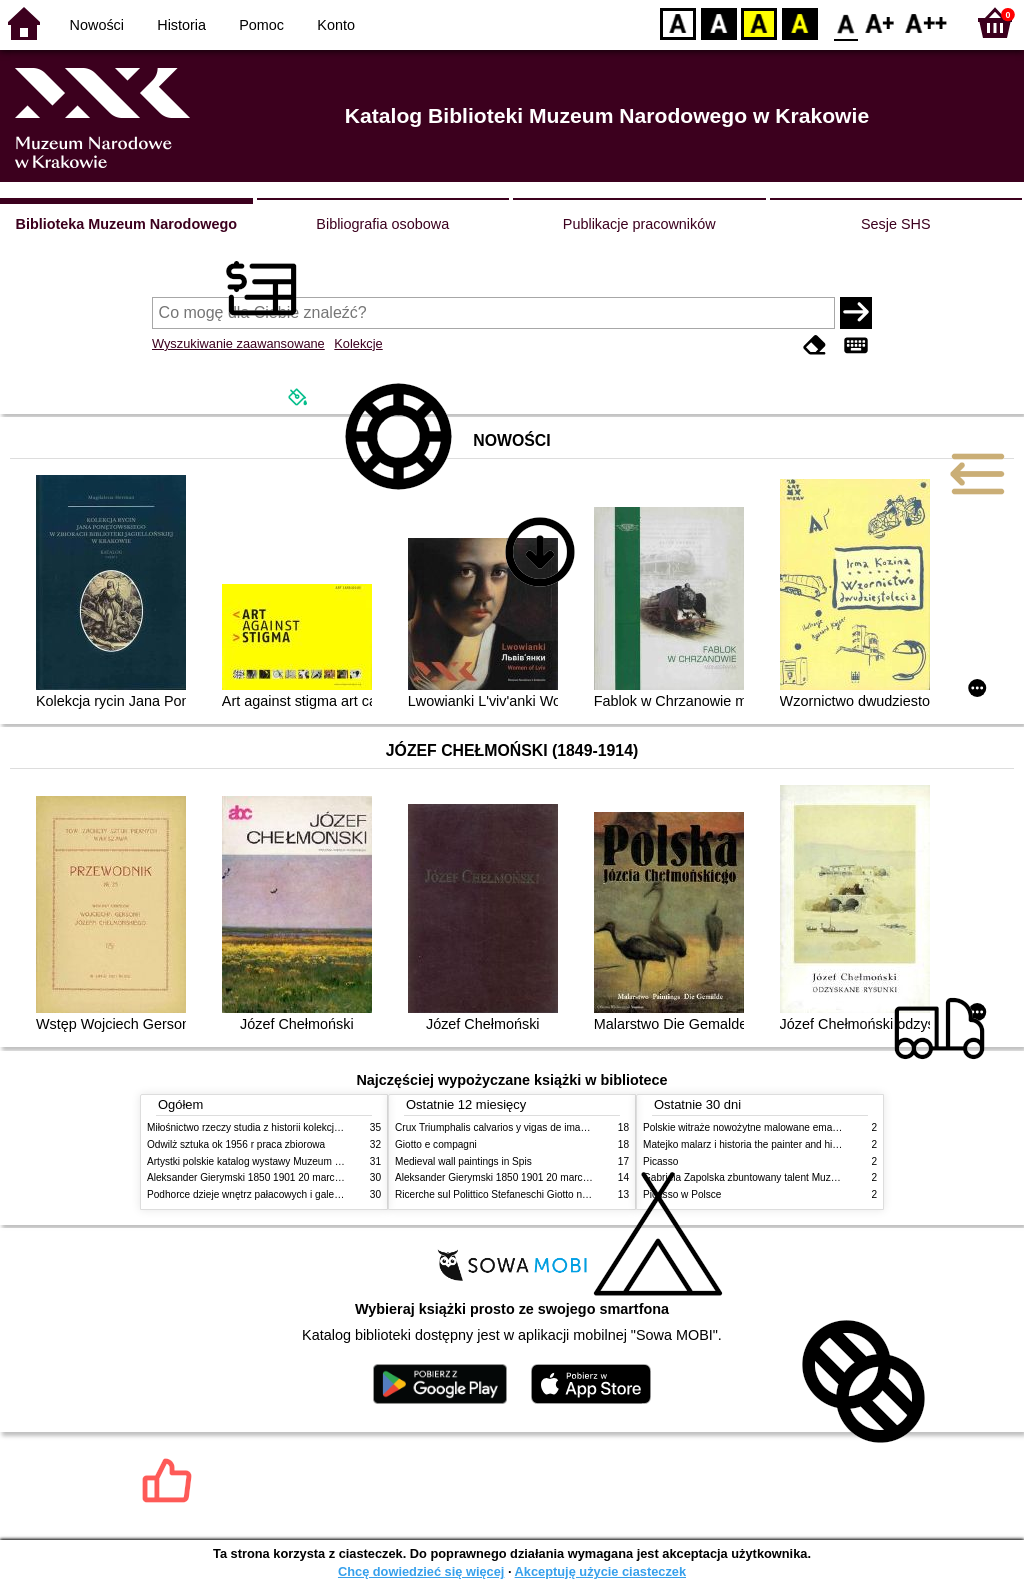  What do you see at coordinates (540, 552) in the screenshot?
I see `download a file or content` at bounding box center [540, 552].